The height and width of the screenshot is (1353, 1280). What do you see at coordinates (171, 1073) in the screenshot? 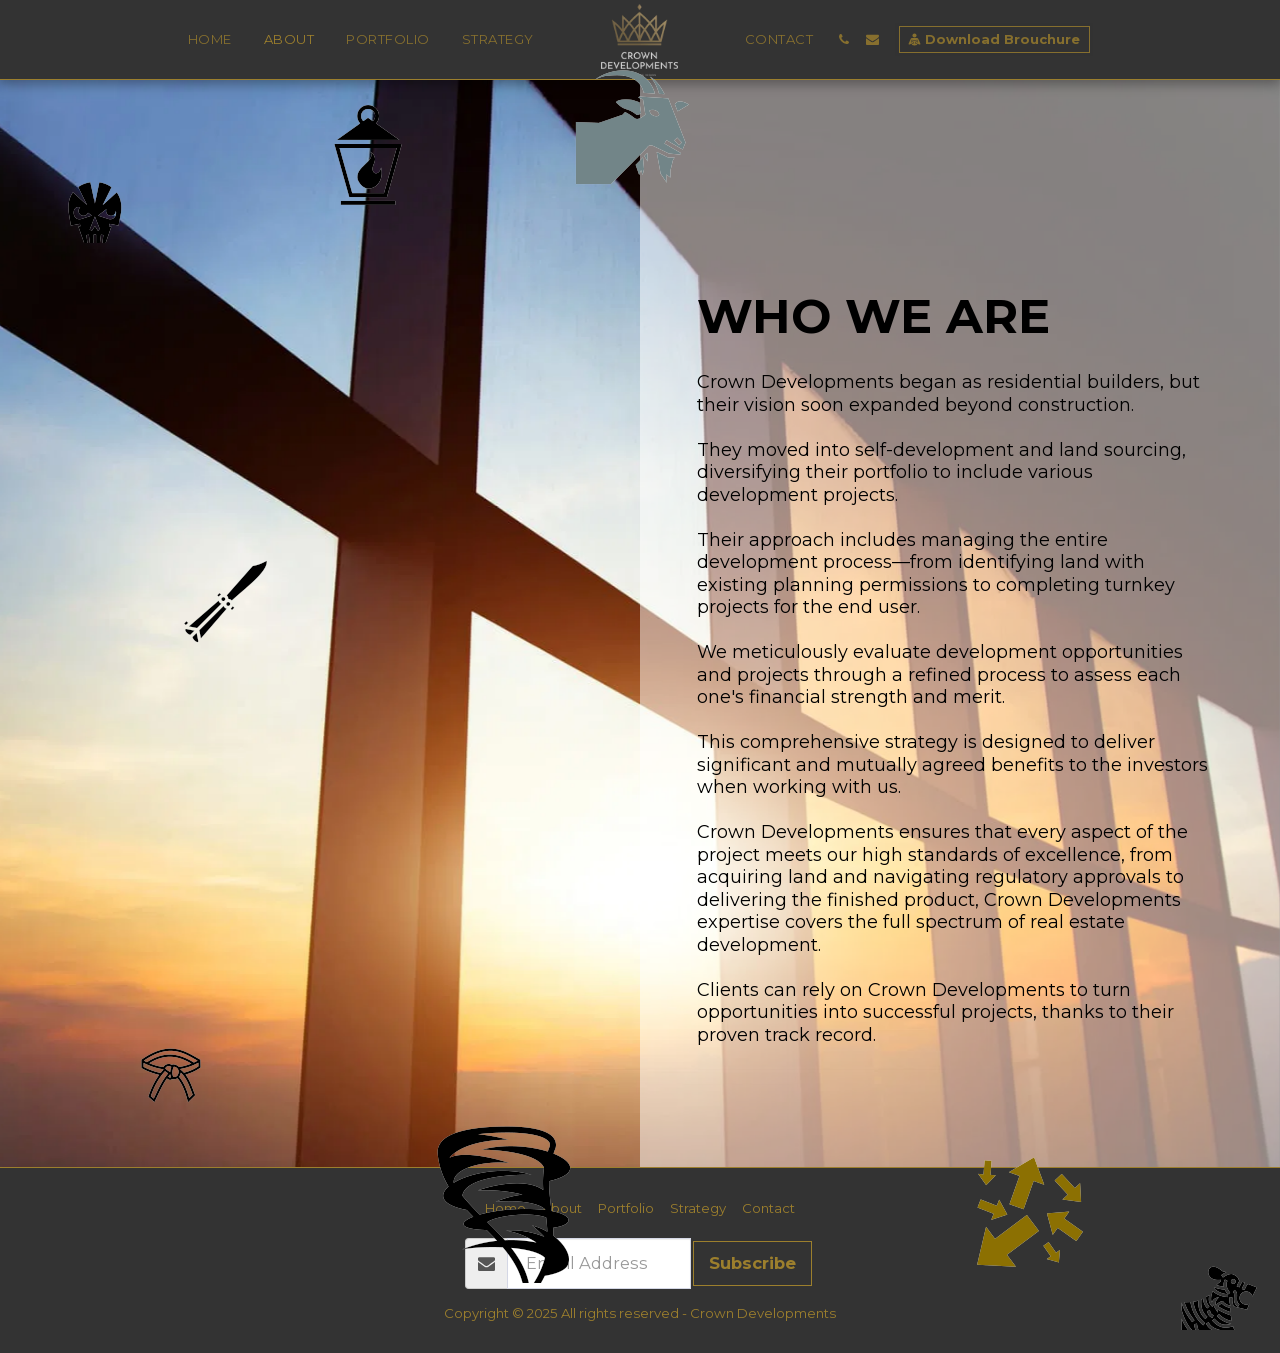
I see `indicates martial arts or karate-related content` at bounding box center [171, 1073].